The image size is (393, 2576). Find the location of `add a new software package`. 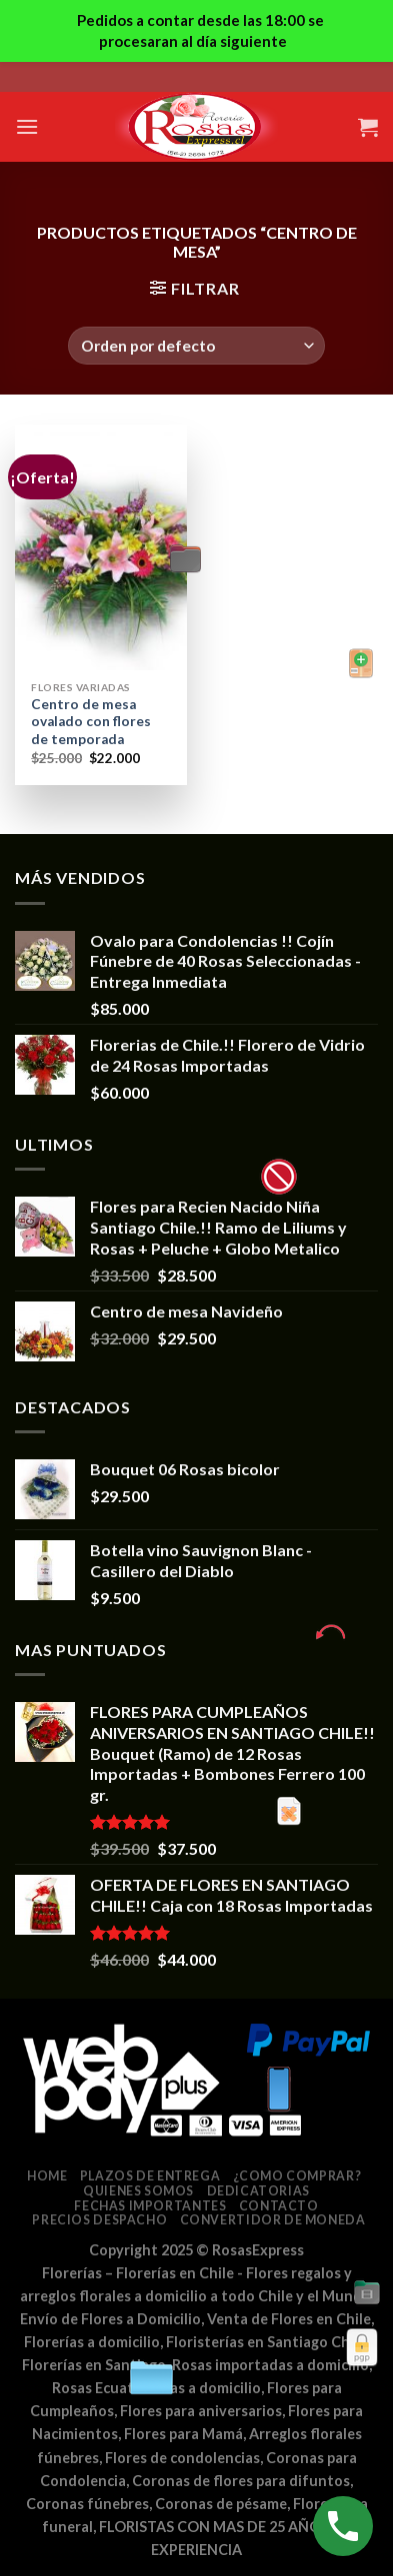

add a new software package is located at coordinates (361, 663).